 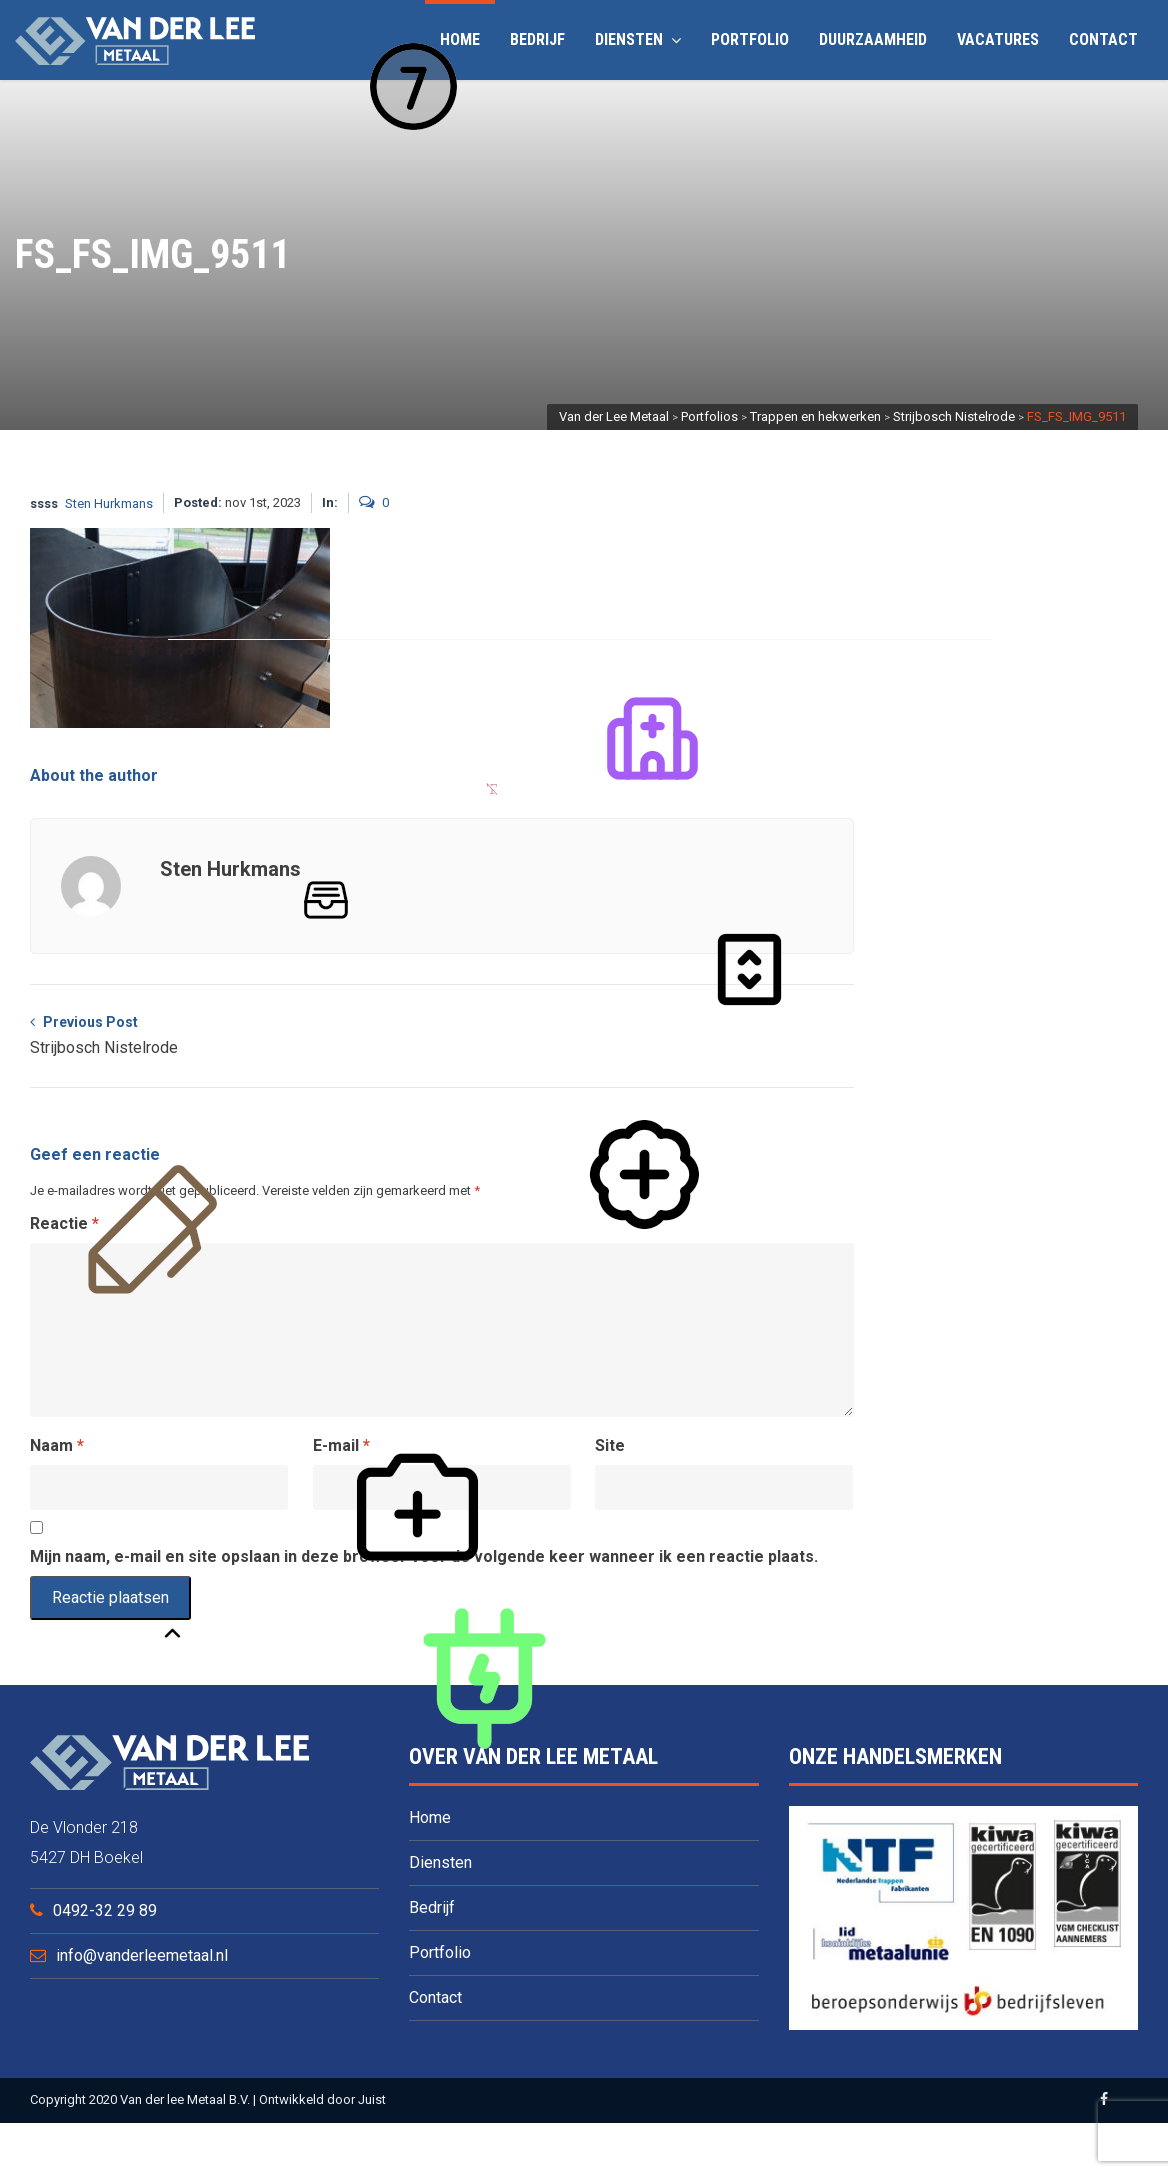 I want to click on access elevator controls or floor selection, so click(x=749, y=969).